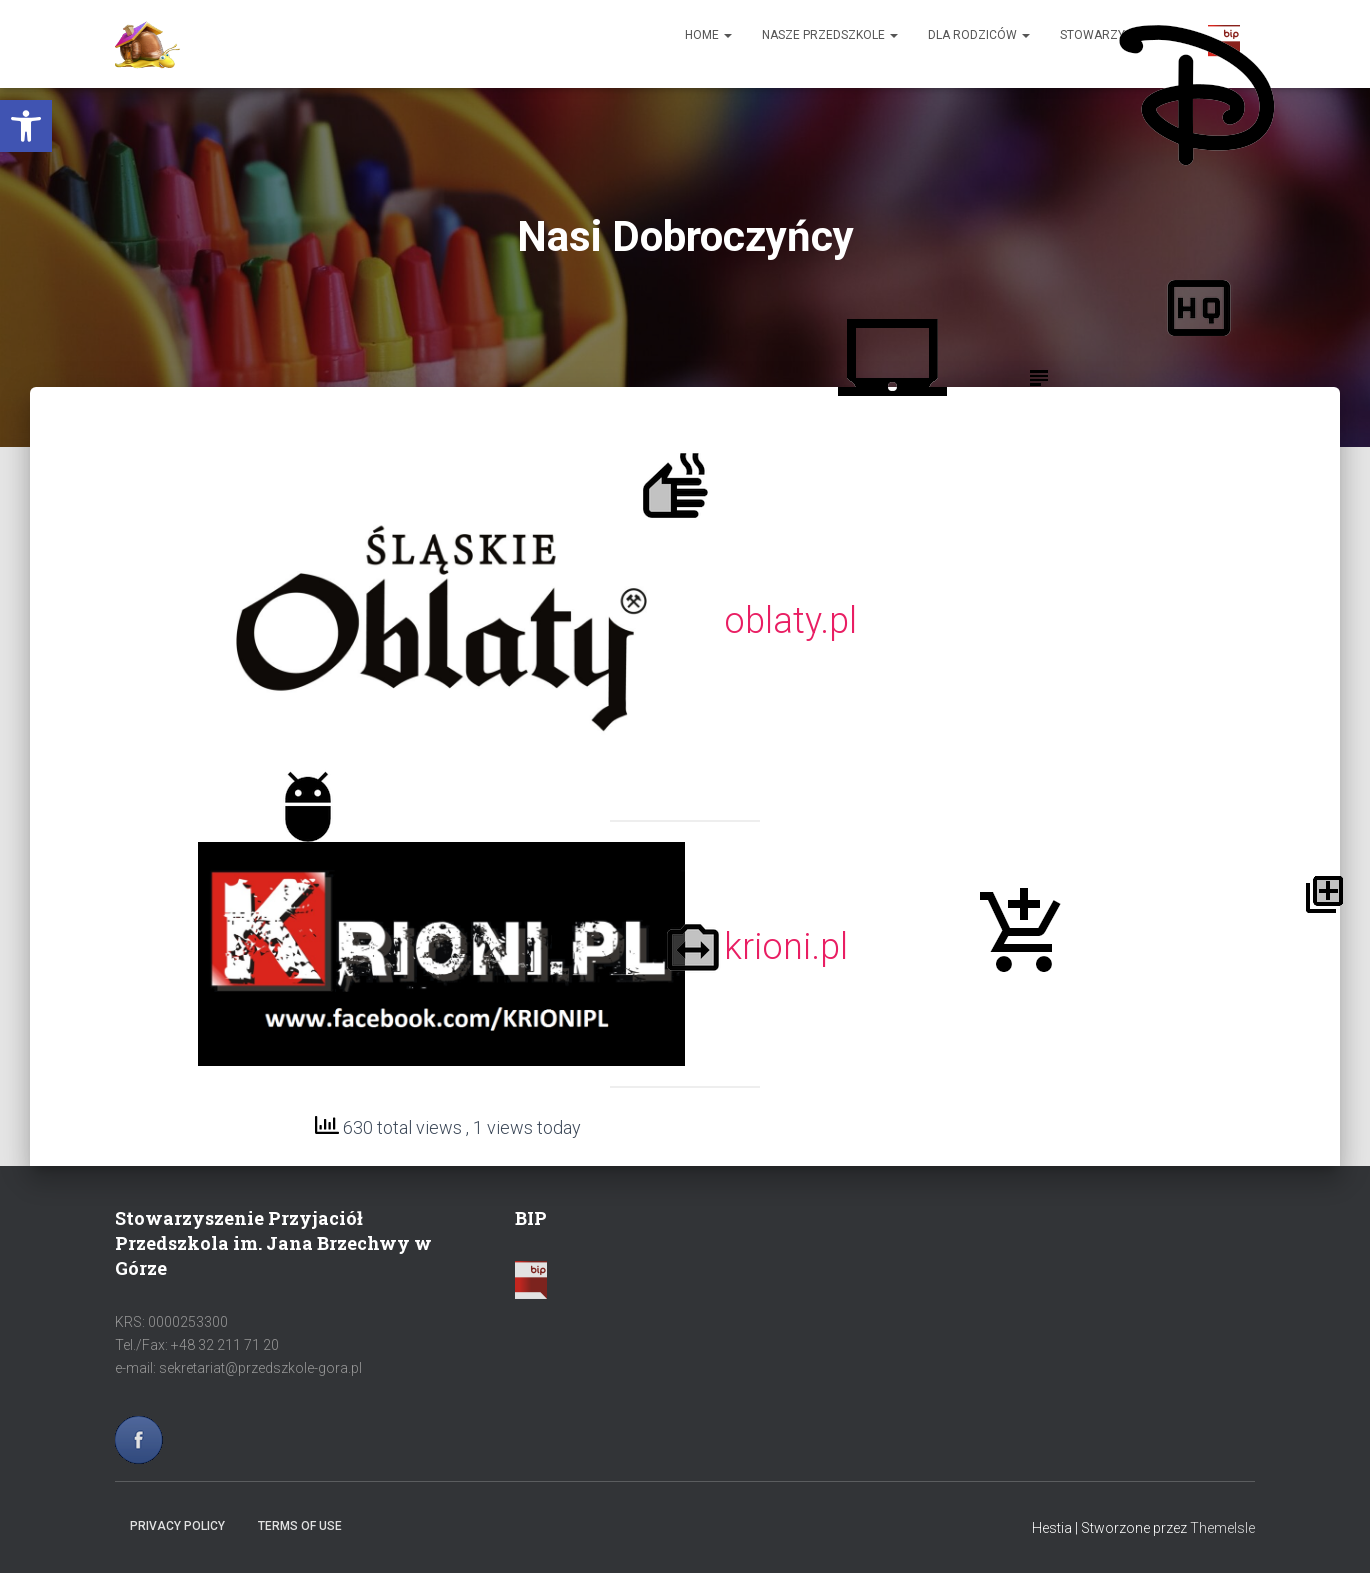 This screenshot has width=1370, height=1573. I want to click on switch between front and rear camera, so click(693, 950).